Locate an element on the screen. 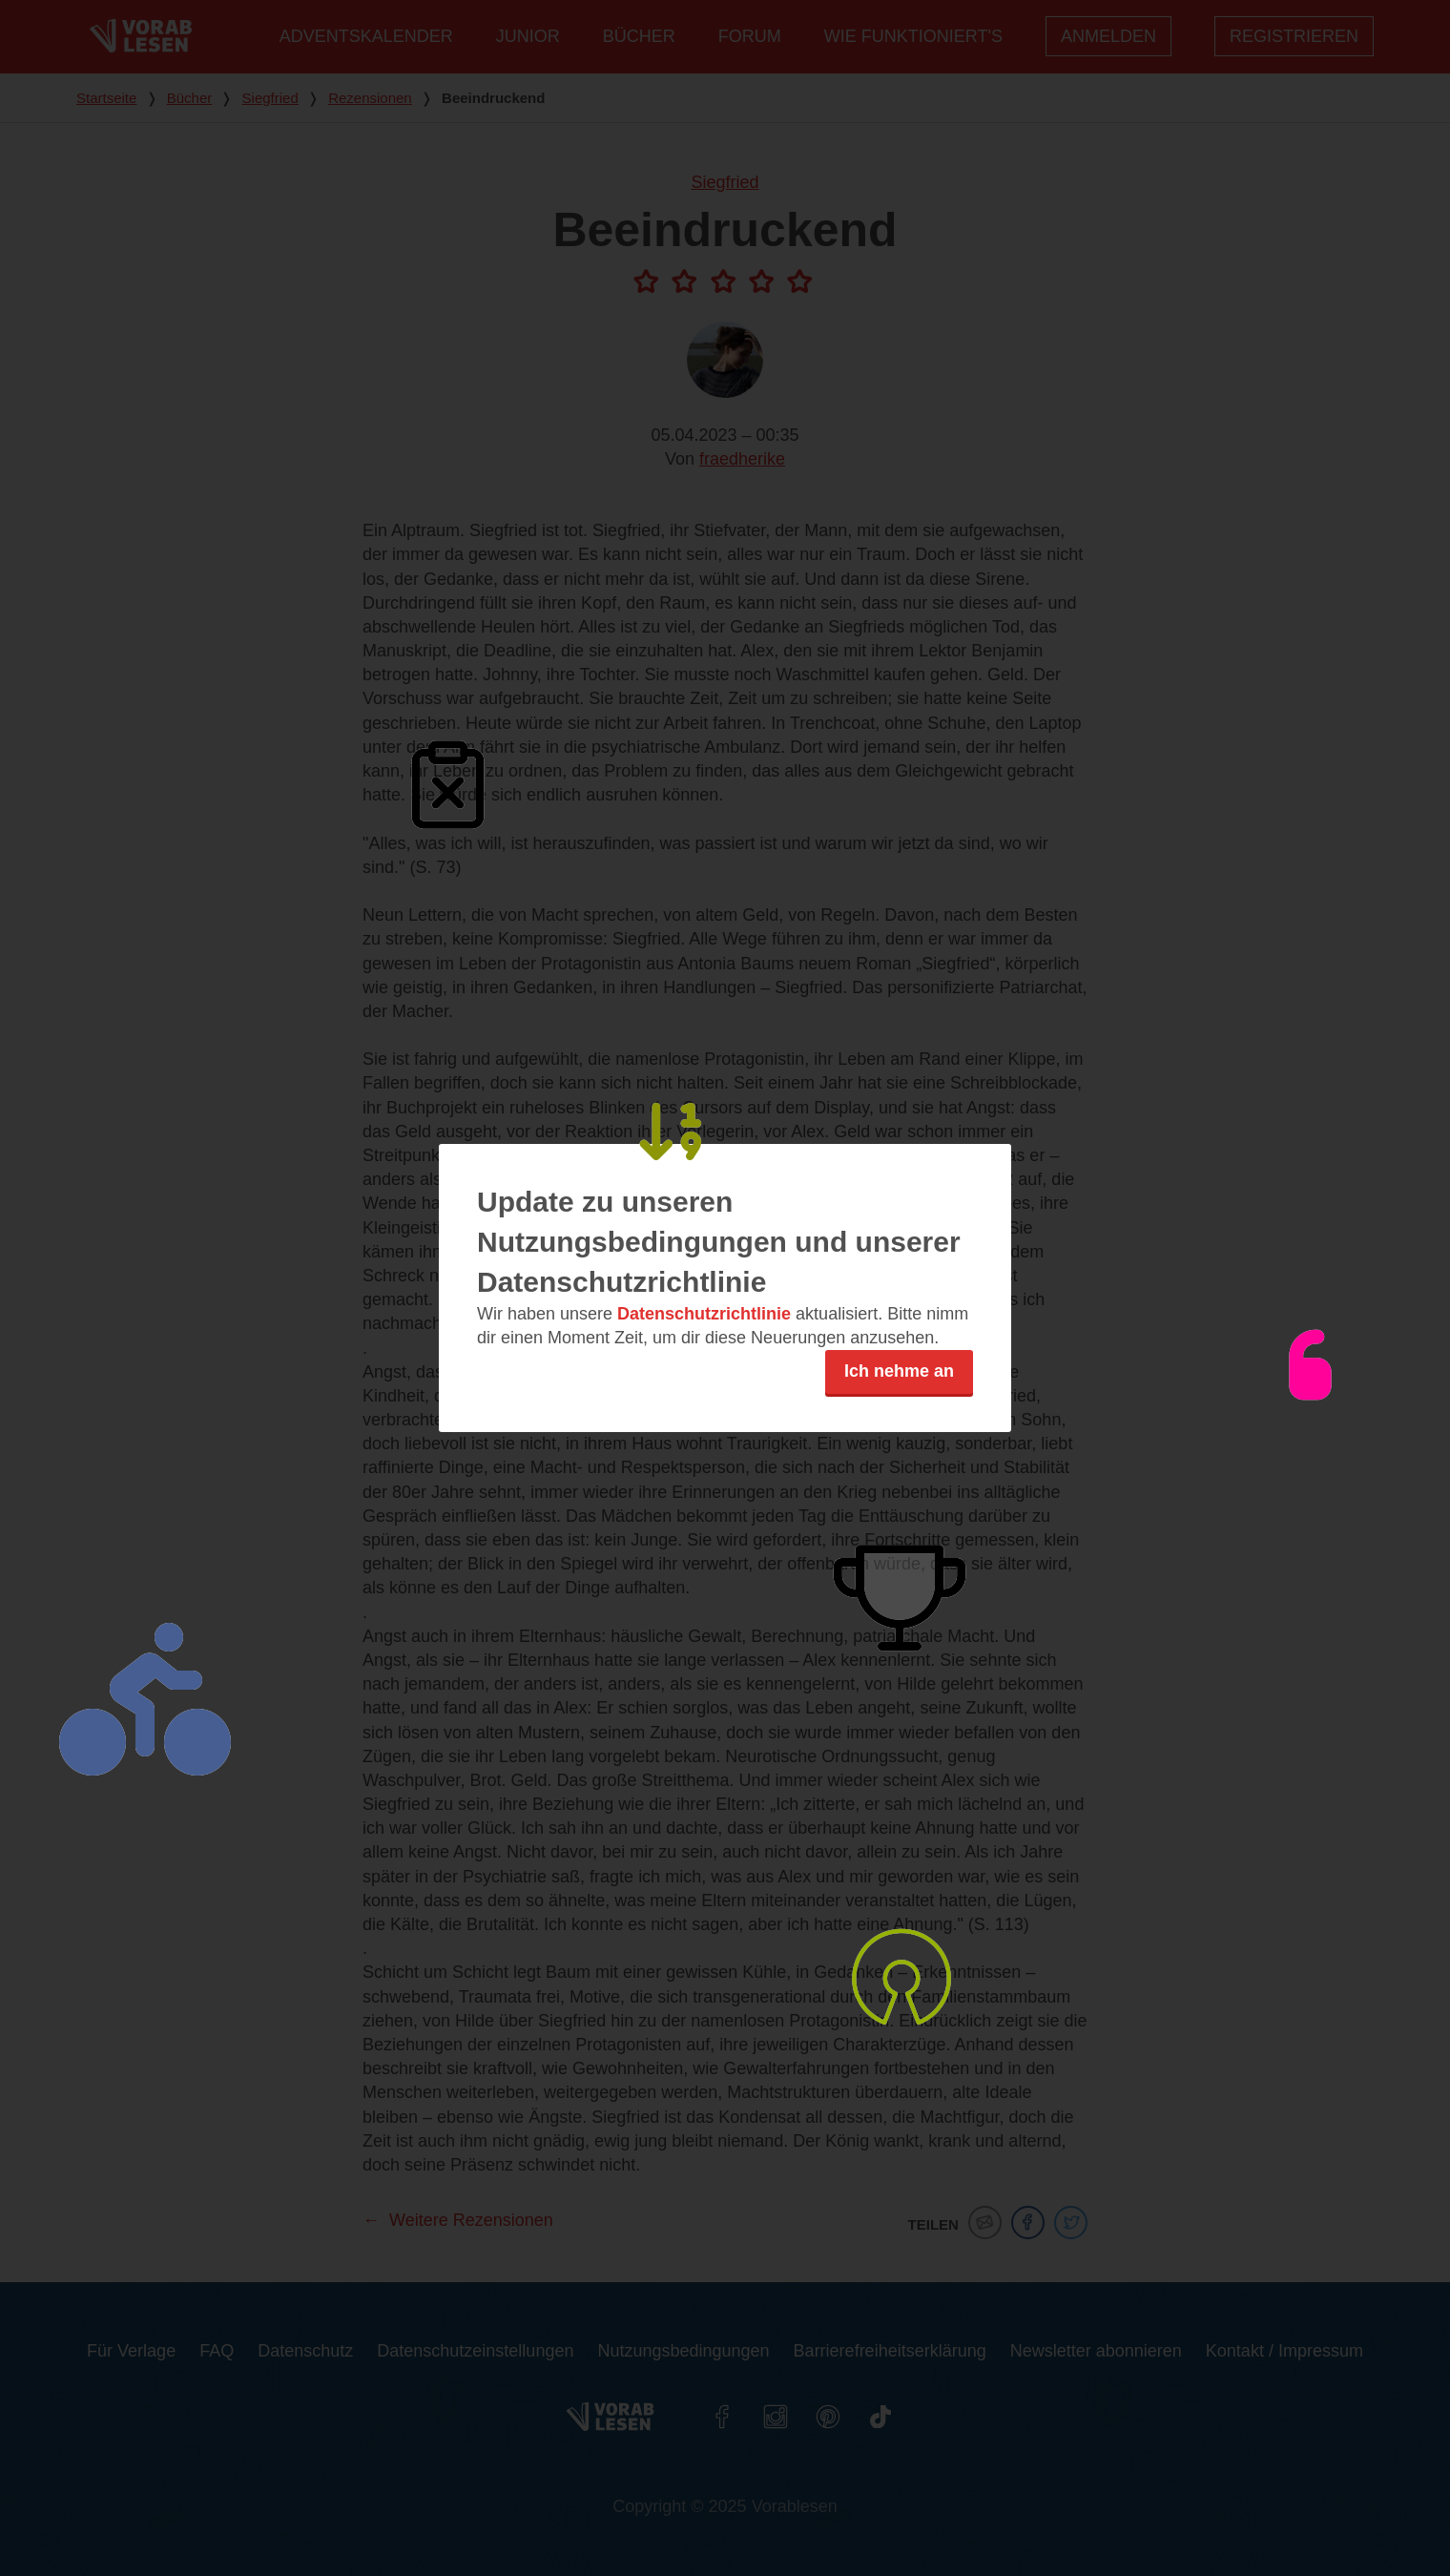 Image resolution: width=1450 pixels, height=2576 pixels. access cycling or bike-related features is located at coordinates (145, 1699).